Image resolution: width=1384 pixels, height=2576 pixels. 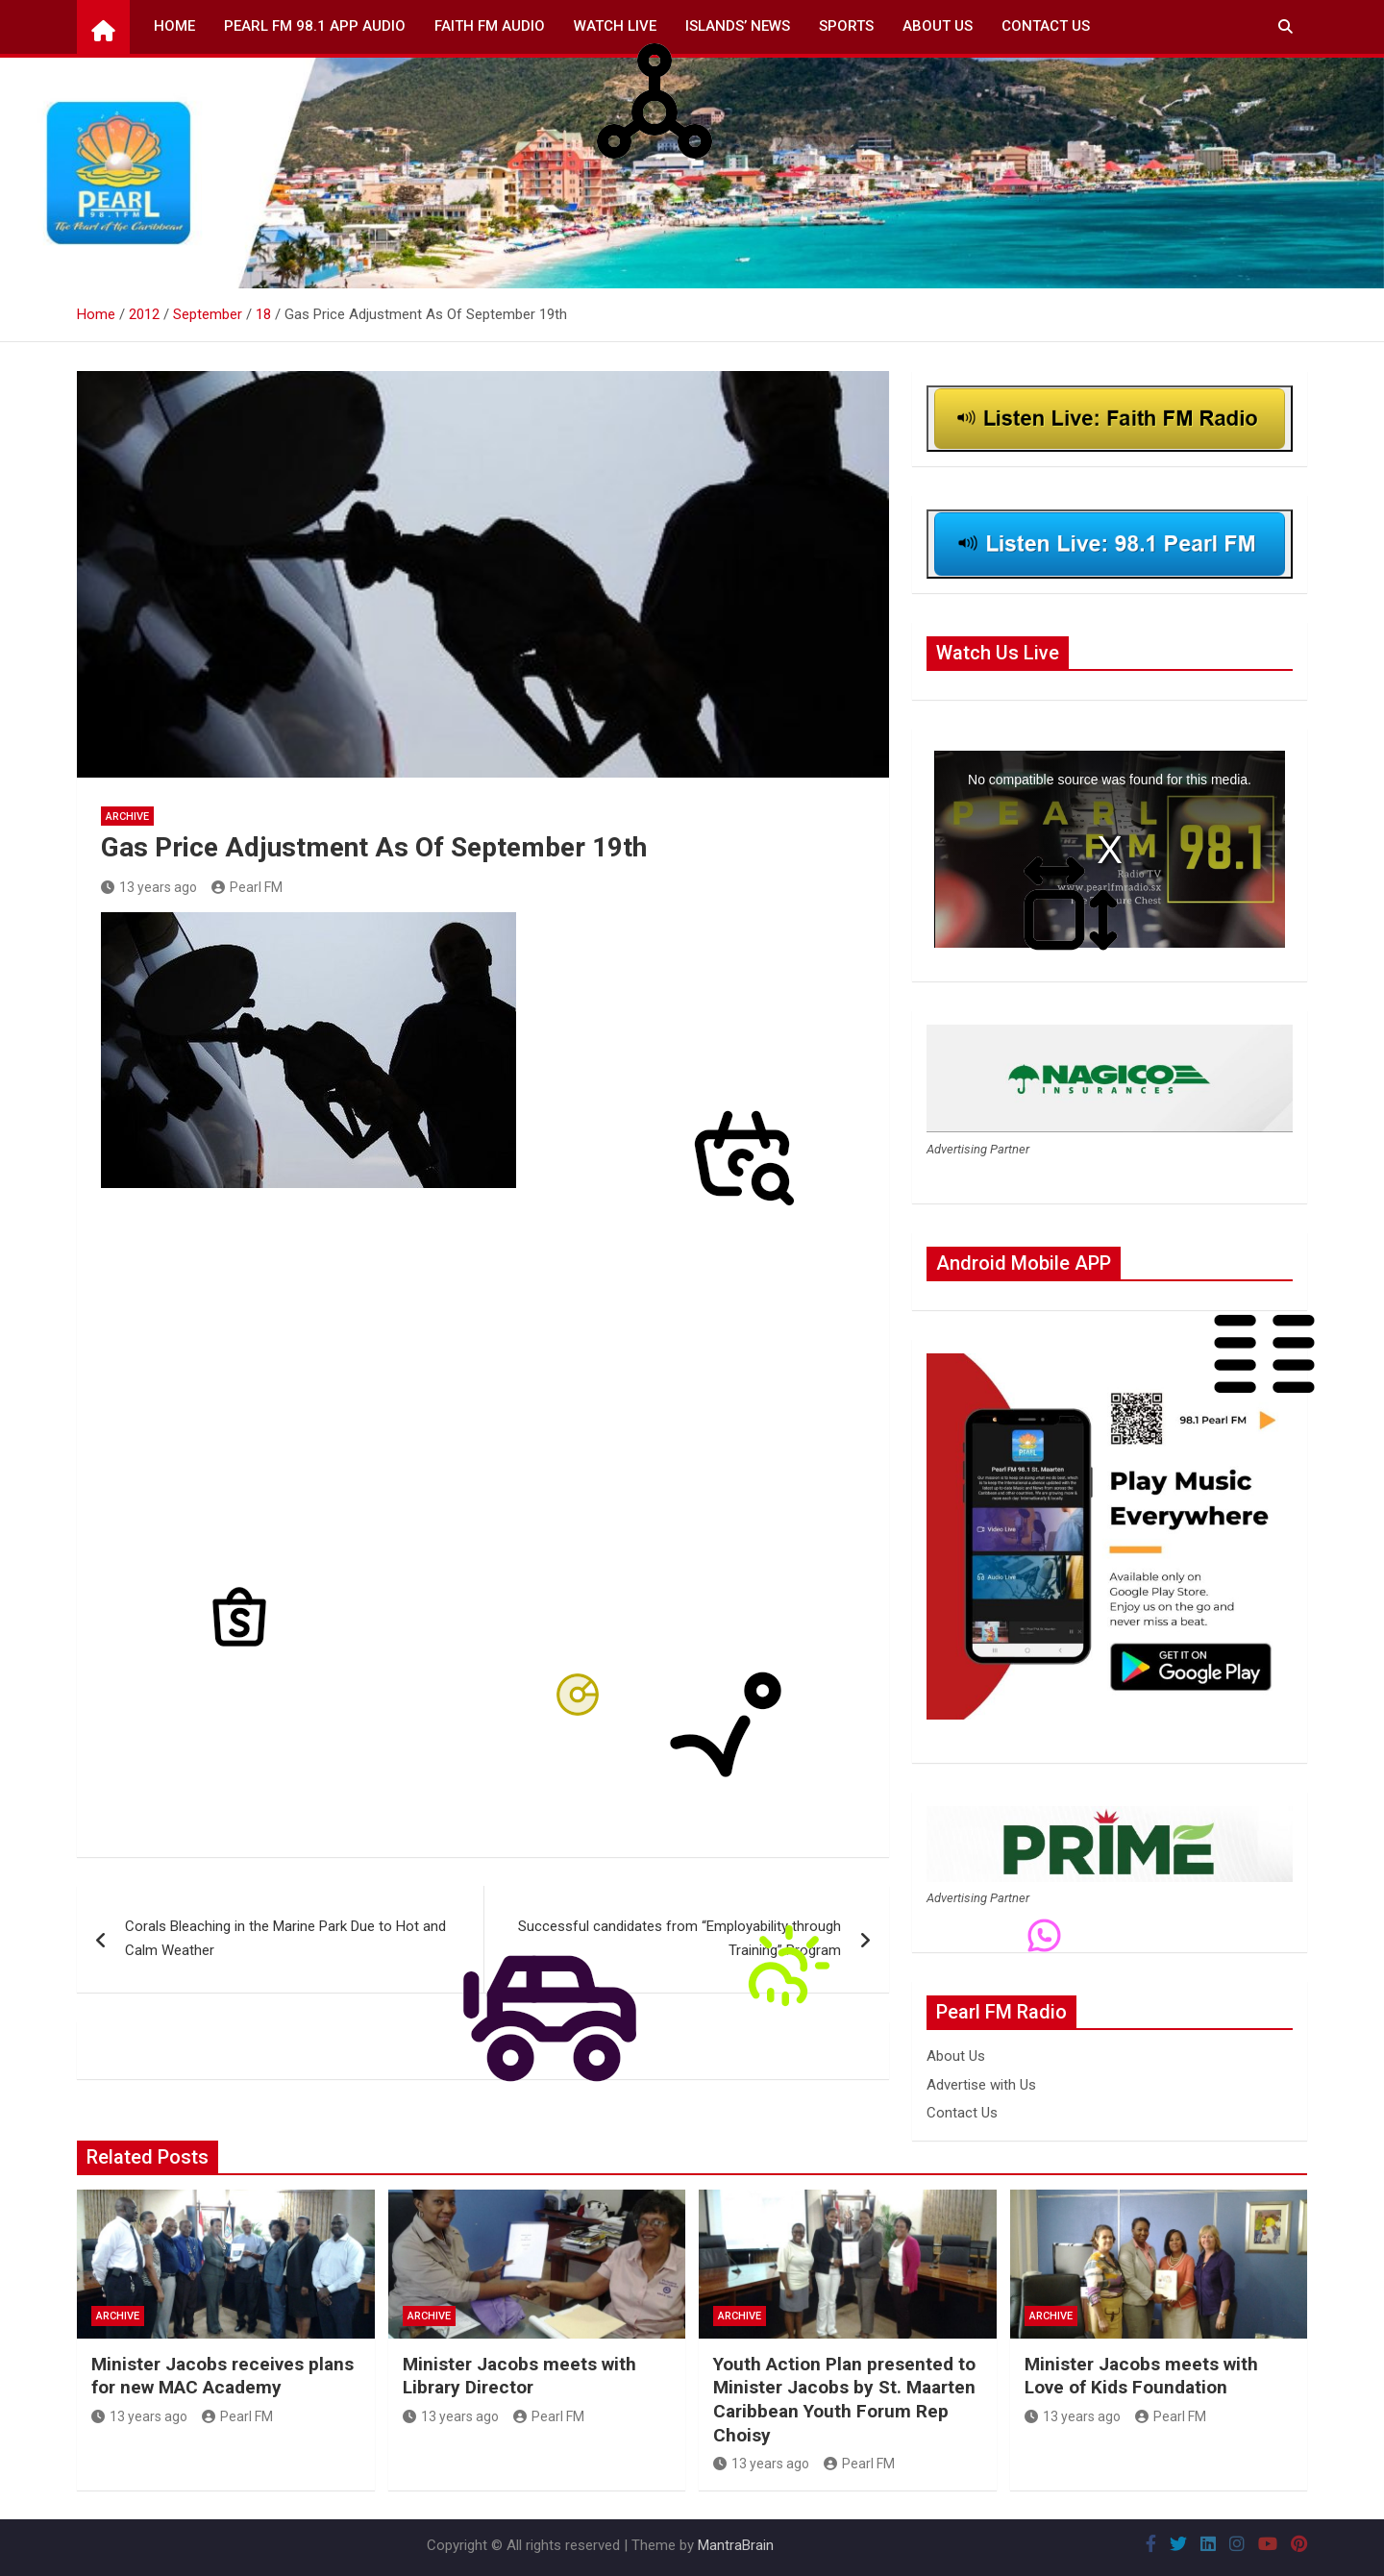 I want to click on access social network connections, so click(x=655, y=101).